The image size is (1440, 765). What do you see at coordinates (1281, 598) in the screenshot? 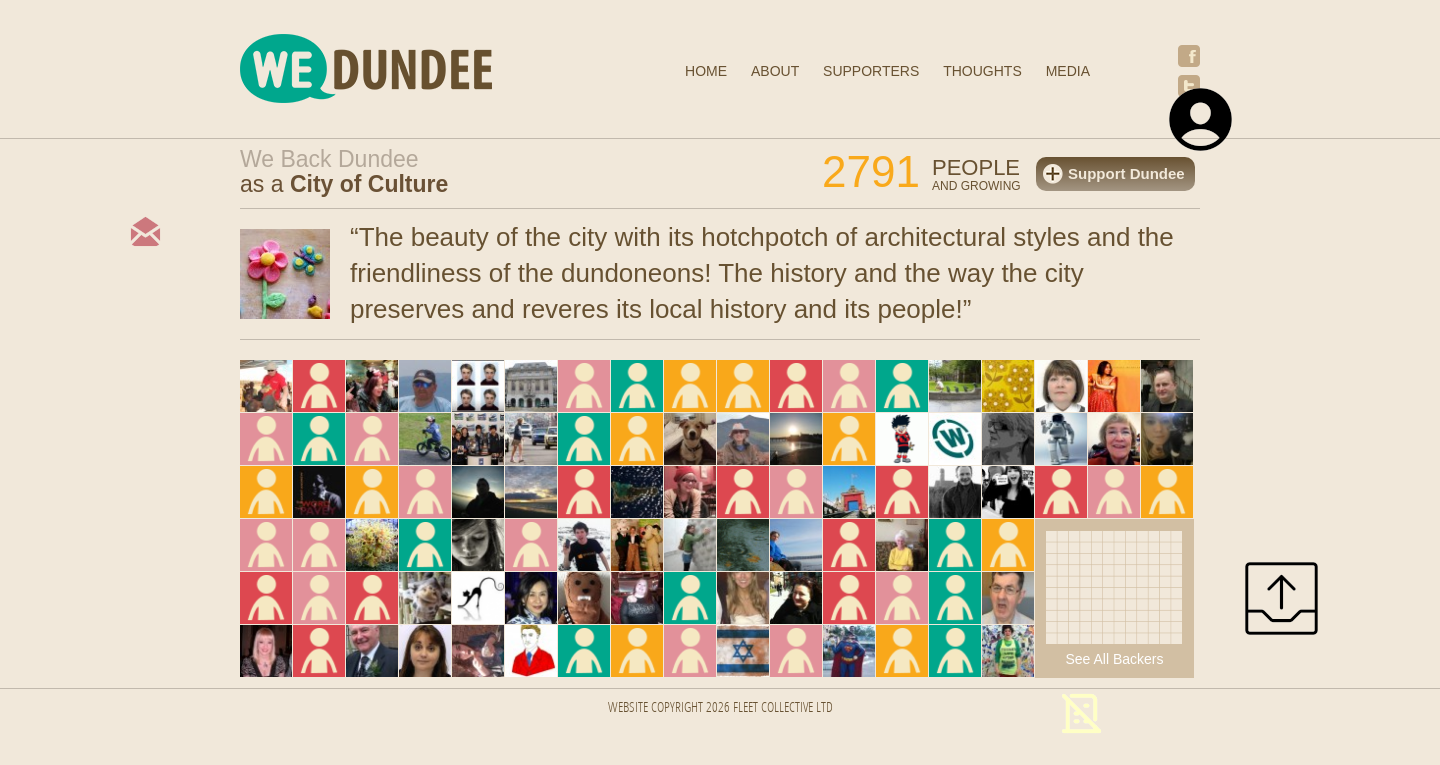
I see `upload file from inbox or tray` at bounding box center [1281, 598].